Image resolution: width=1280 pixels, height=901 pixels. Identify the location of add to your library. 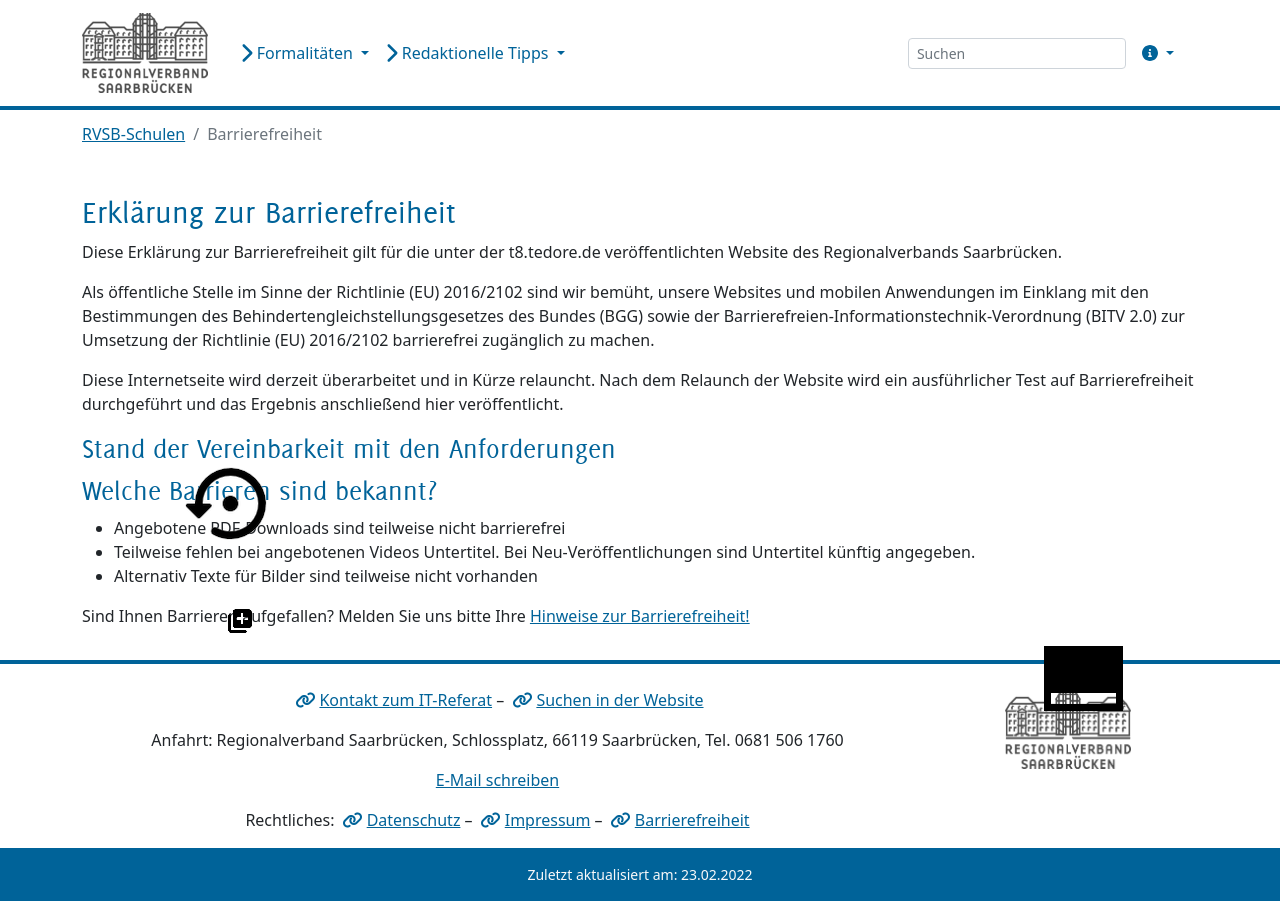
(240, 621).